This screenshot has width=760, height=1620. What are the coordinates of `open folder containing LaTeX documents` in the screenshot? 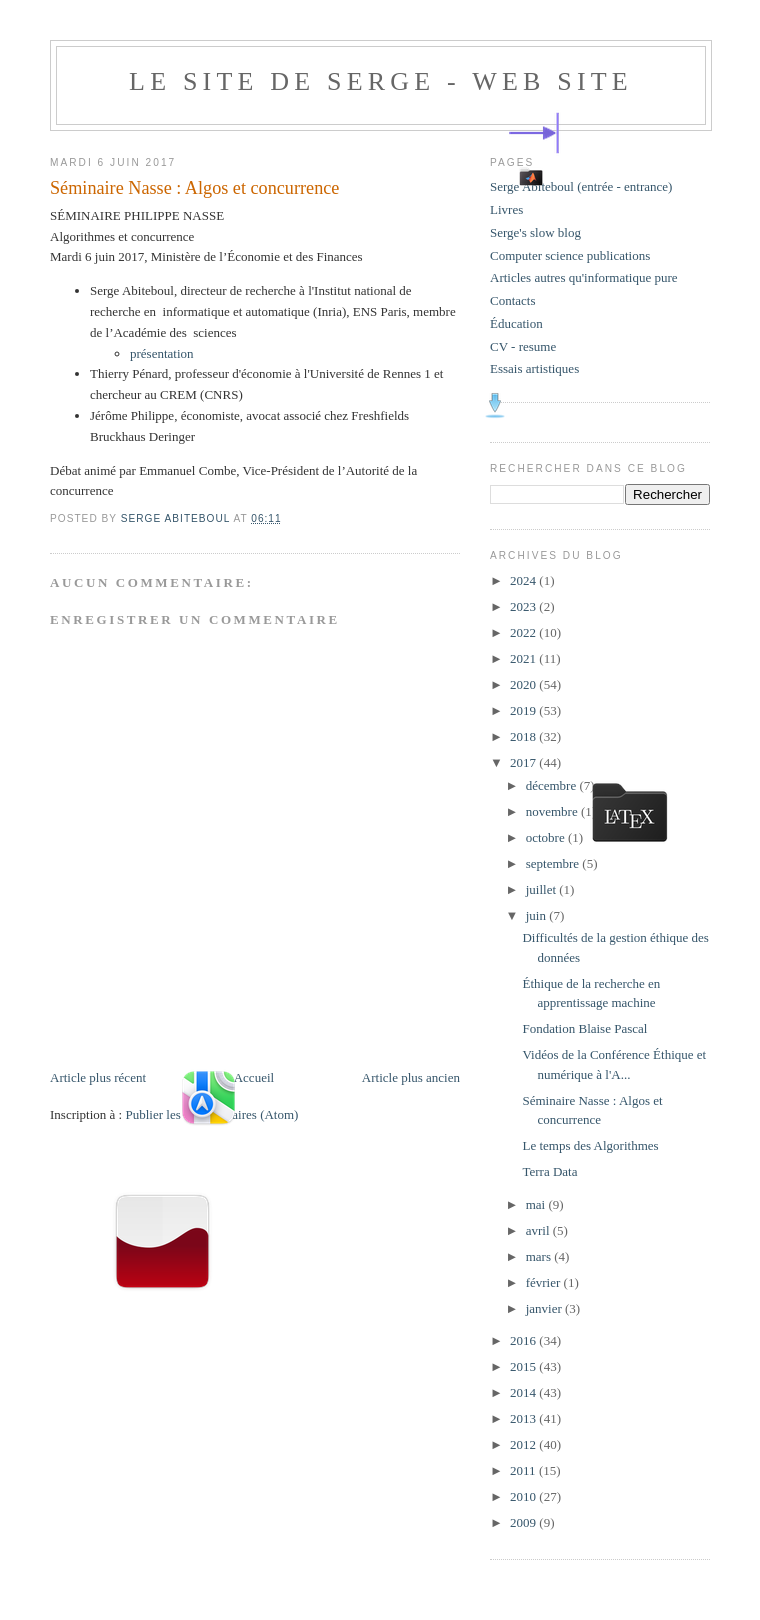 It's located at (629, 814).